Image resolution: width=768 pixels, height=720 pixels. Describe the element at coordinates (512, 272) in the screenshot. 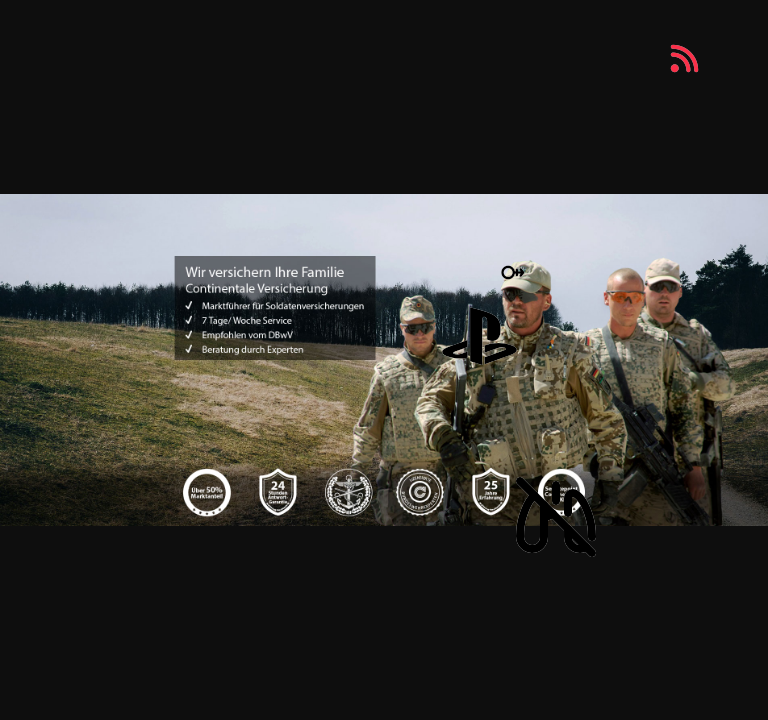

I see `indicates male gender with external attraction symbol` at that location.